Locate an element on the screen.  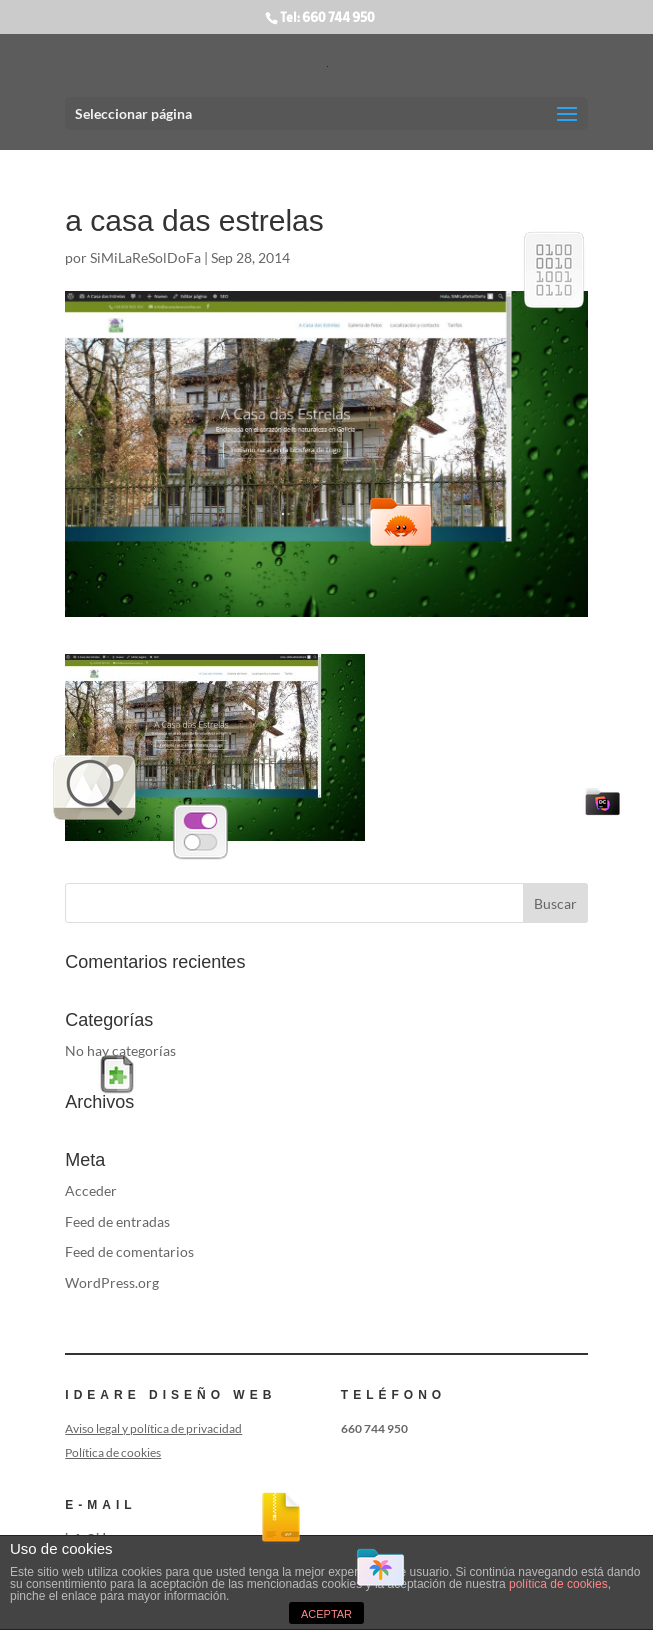
indicates a Windows executable or downloadable program file is located at coordinates (554, 270).